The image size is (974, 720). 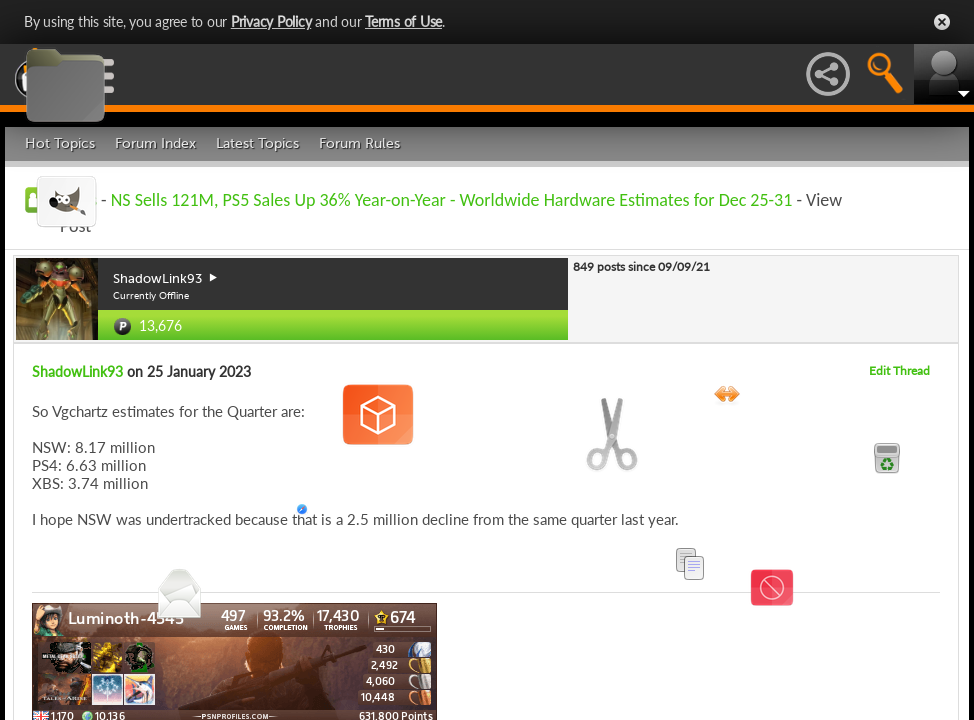 I want to click on a compressed GIMP image file (.xcf.gz or .xcf.bz2), so click(x=66, y=199).